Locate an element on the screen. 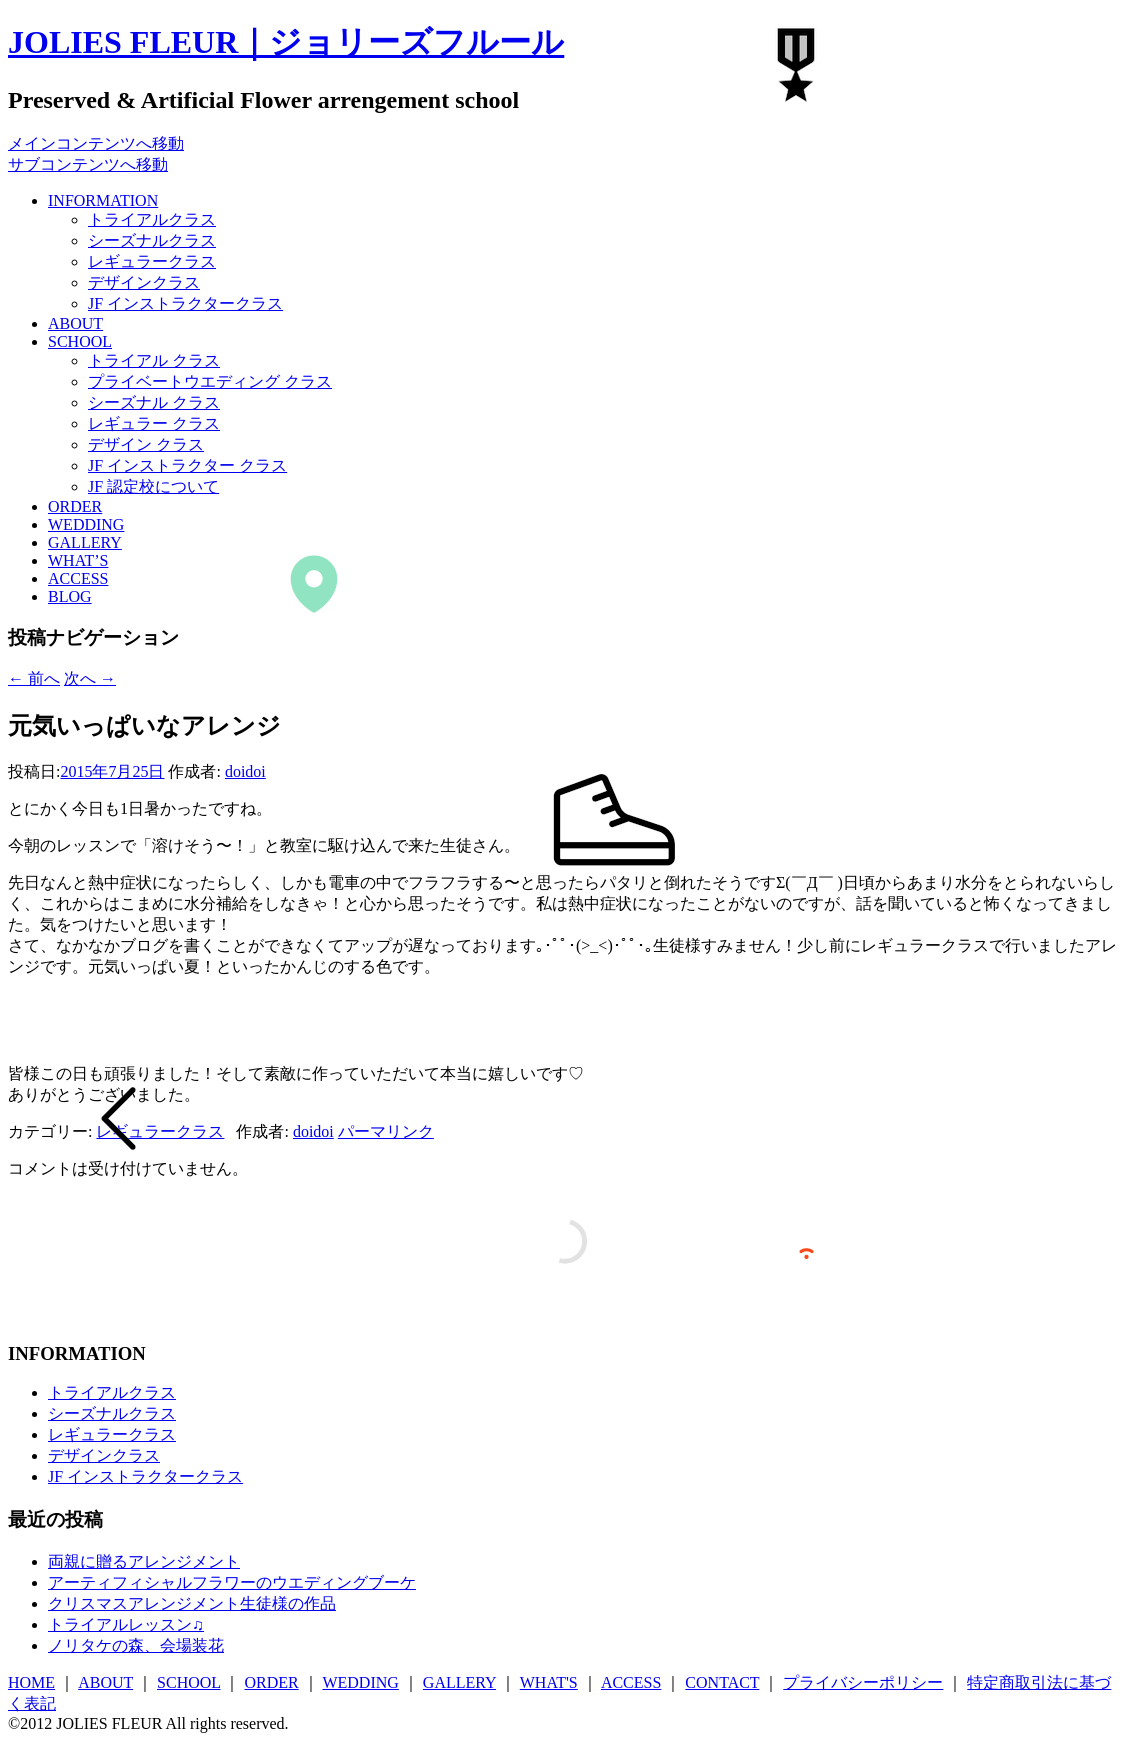  browse footwear or shoe products is located at coordinates (608, 824).